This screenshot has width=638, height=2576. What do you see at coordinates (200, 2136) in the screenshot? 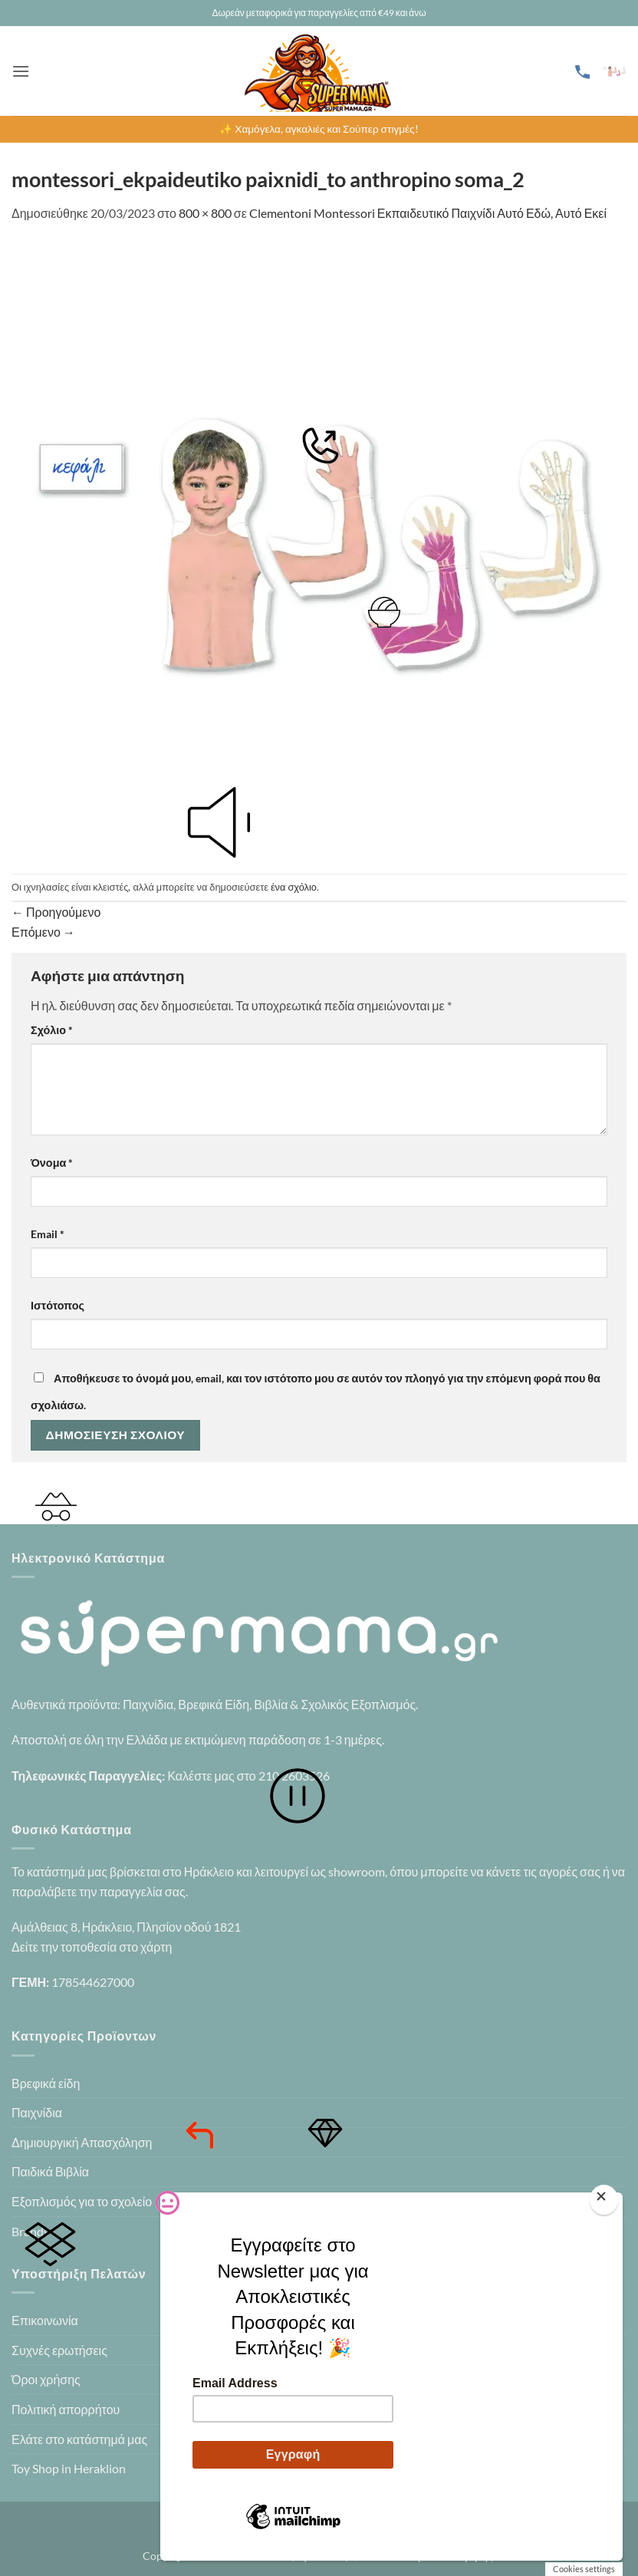
I see `go back to previous screen` at bounding box center [200, 2136].